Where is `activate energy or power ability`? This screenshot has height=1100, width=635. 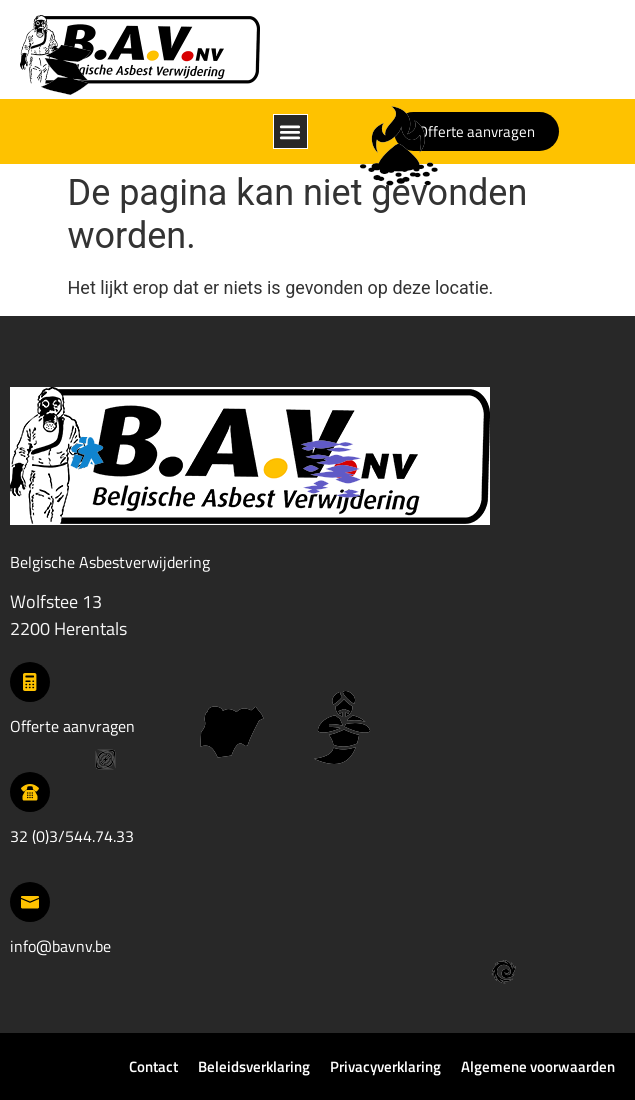 activate energy or power ability is located at coordinates (503, 971).